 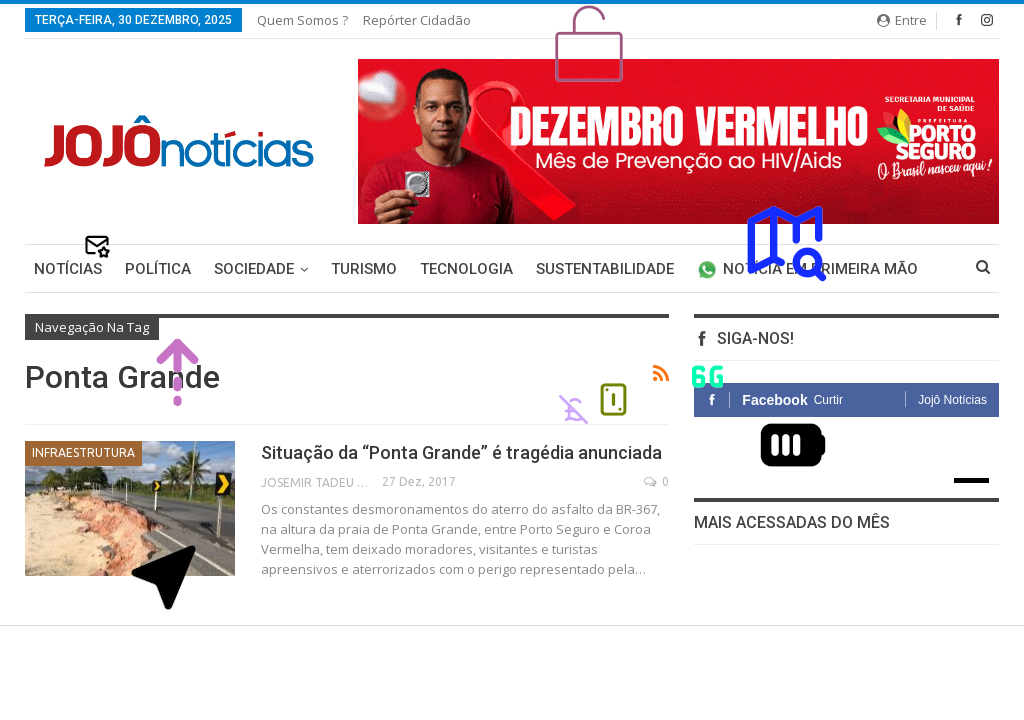 I want to click on access nearby places or points of interest, so click(x=164, y=576).